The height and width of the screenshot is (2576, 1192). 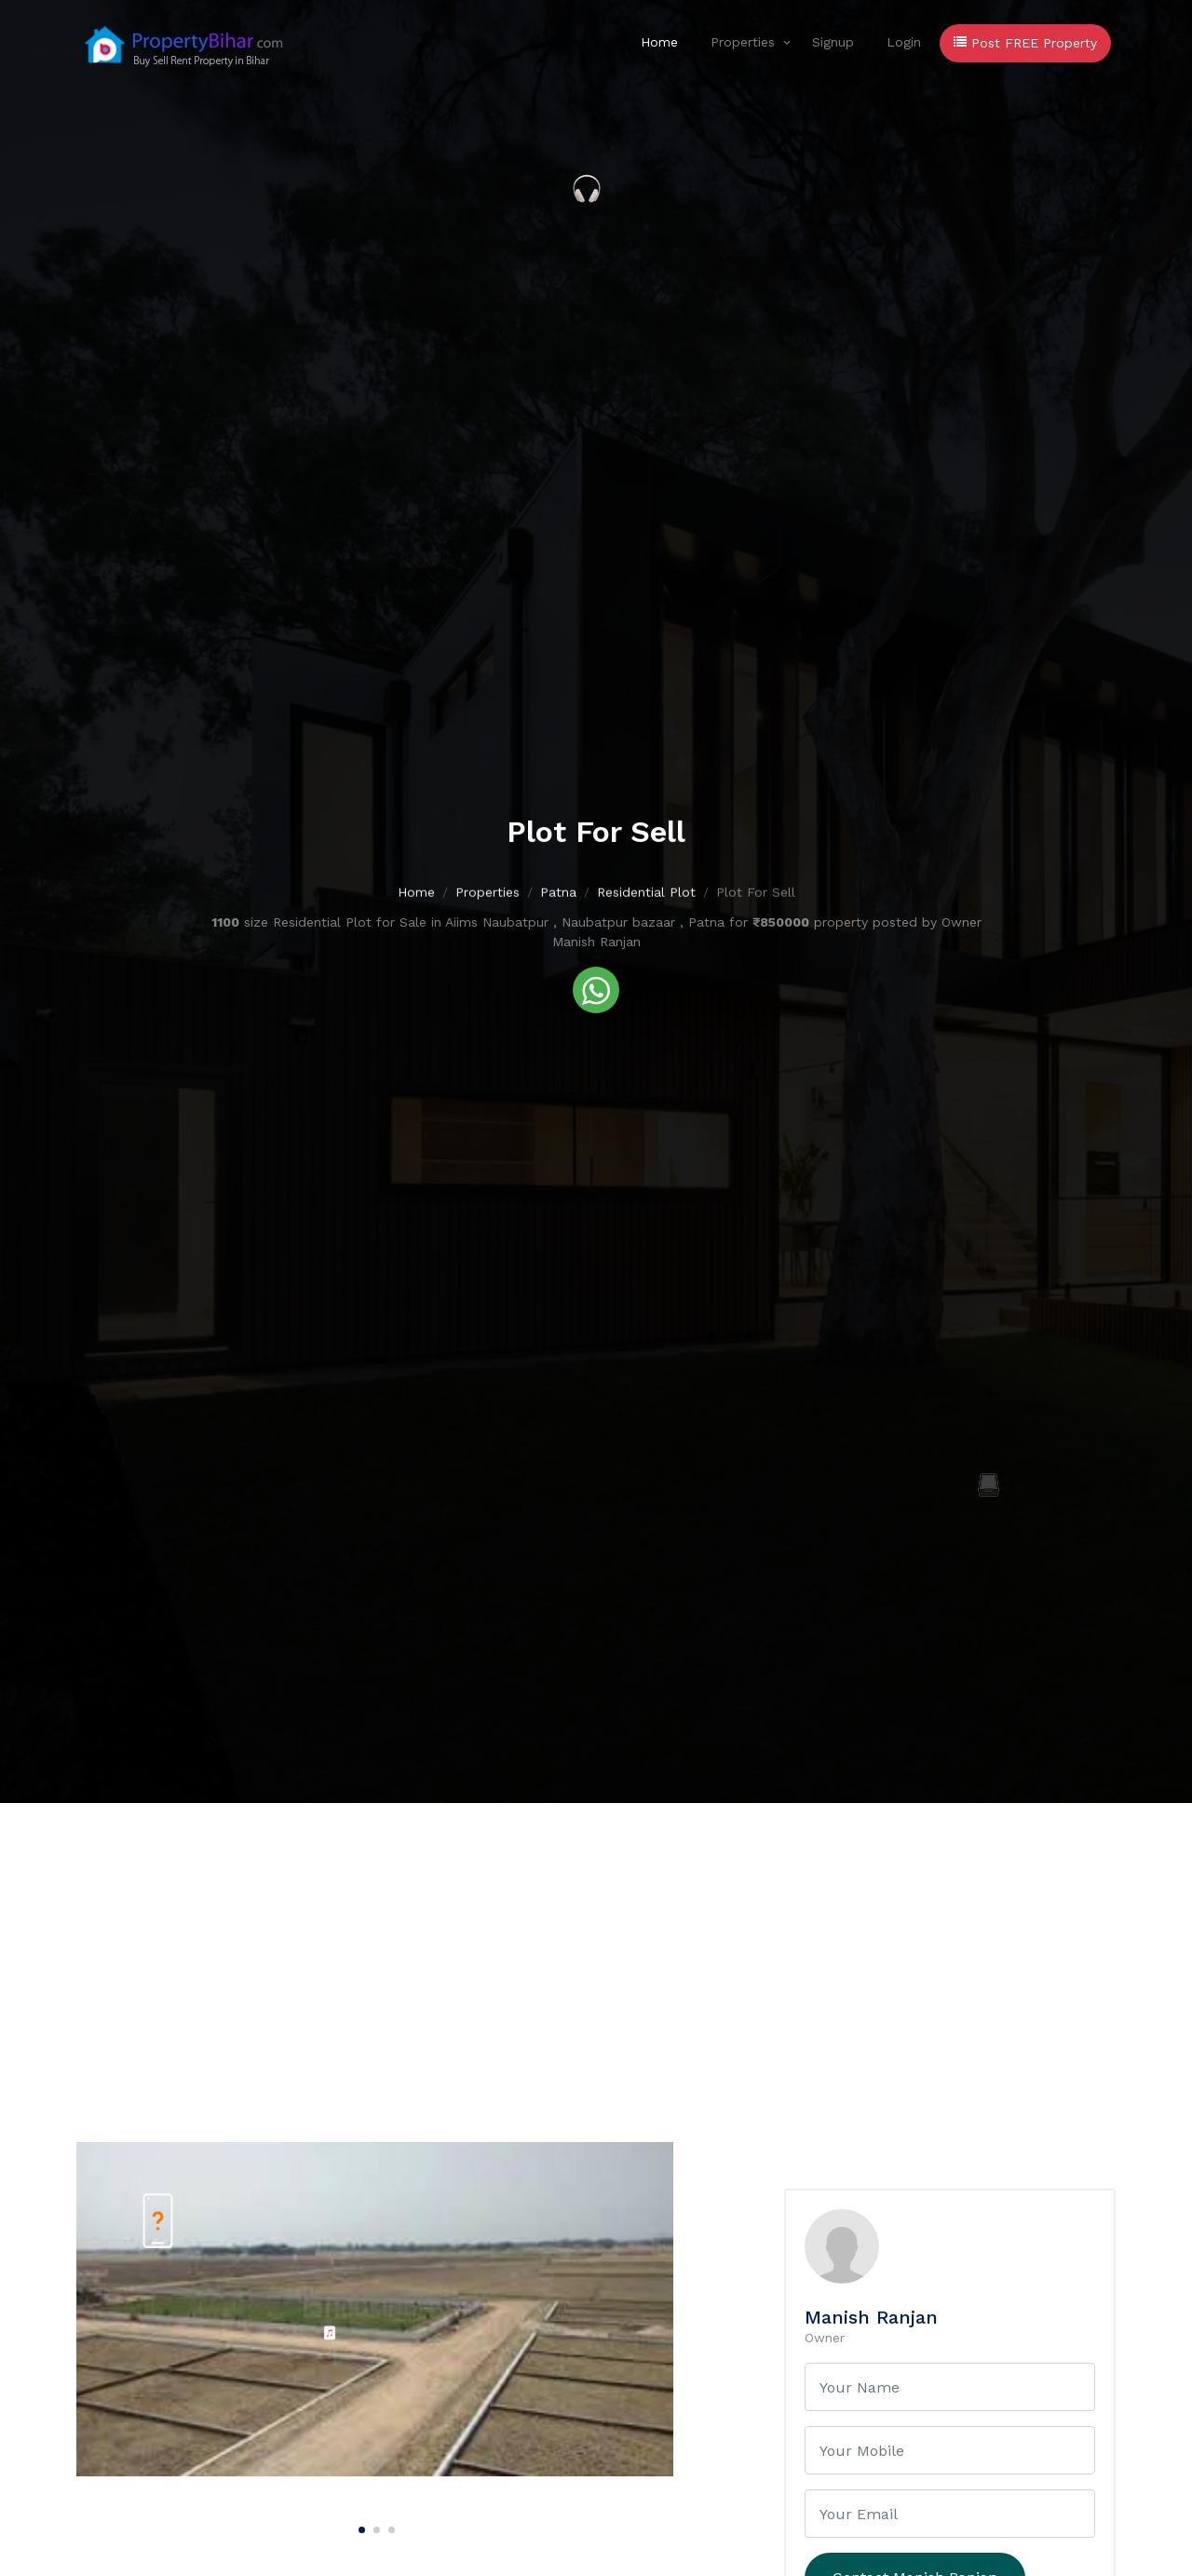 I want to click on indicates smartphone is disconnected or unpaired, so click(x=157, y=2220).